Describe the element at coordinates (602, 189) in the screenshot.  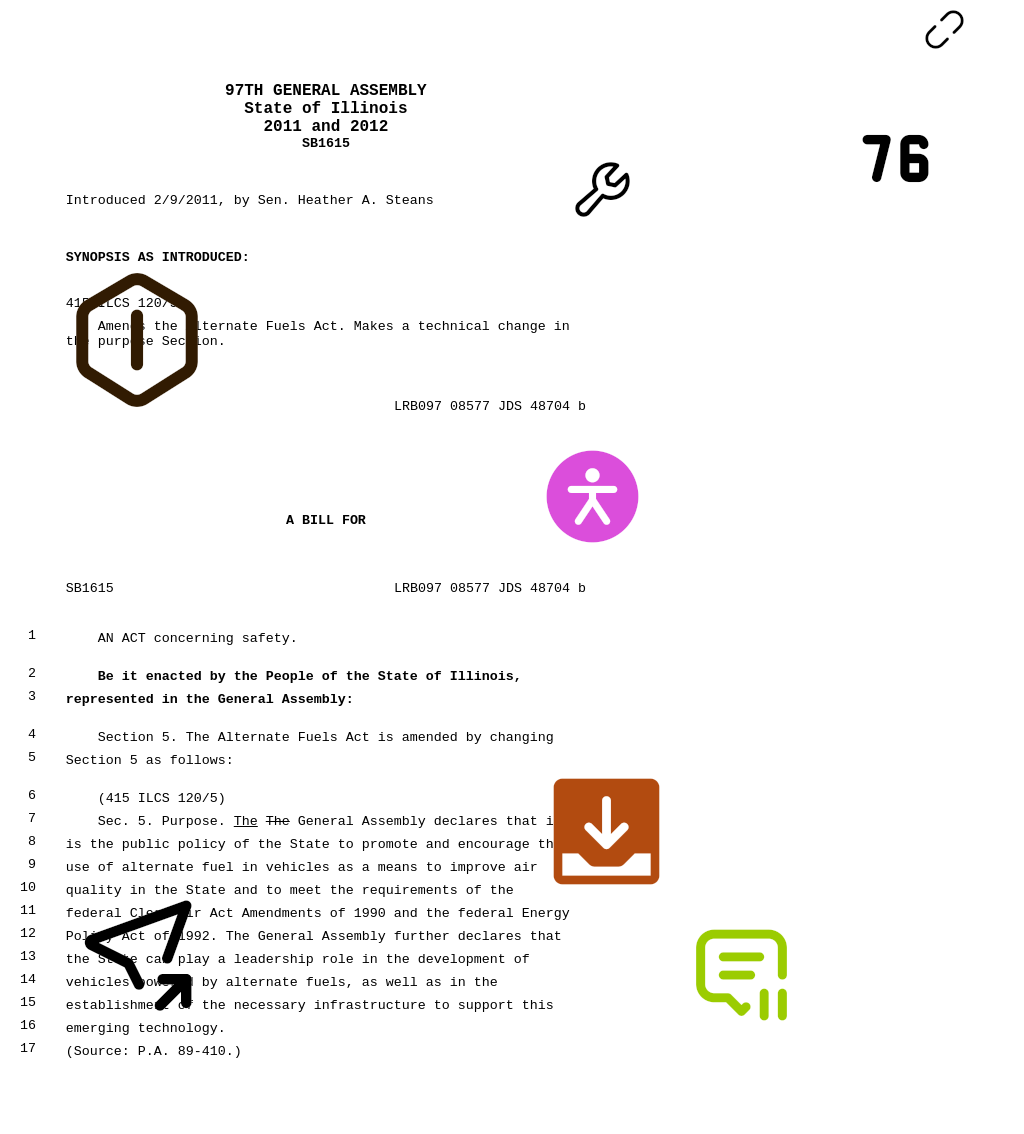
I see `access settings or configuration options` at that location.